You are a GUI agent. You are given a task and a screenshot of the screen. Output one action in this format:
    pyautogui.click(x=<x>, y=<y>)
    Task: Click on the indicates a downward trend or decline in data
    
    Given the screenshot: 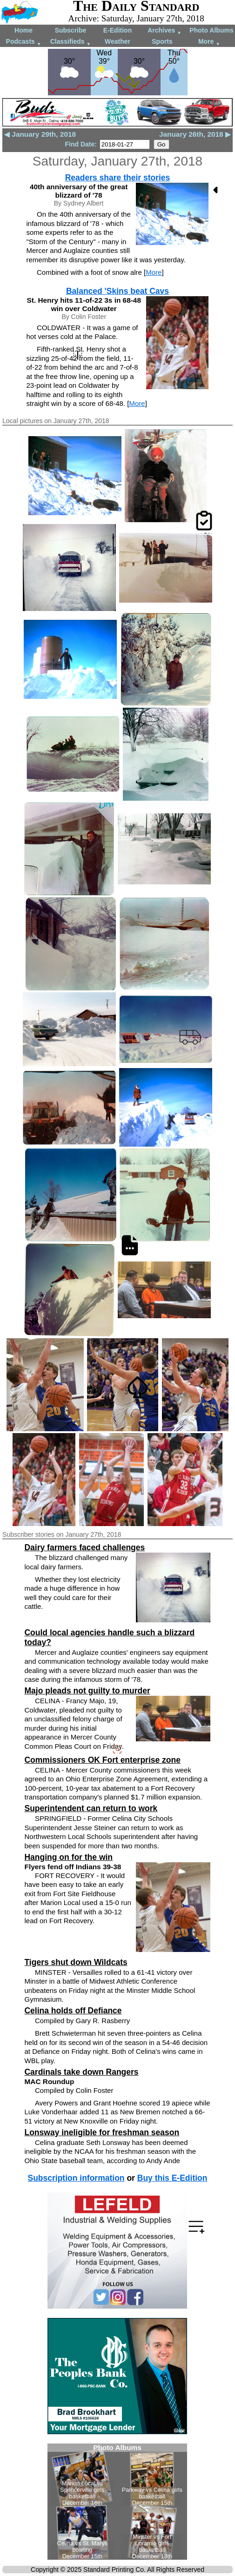 What is the action you would take?
    pyautogui.click(x=128, y=80)
    